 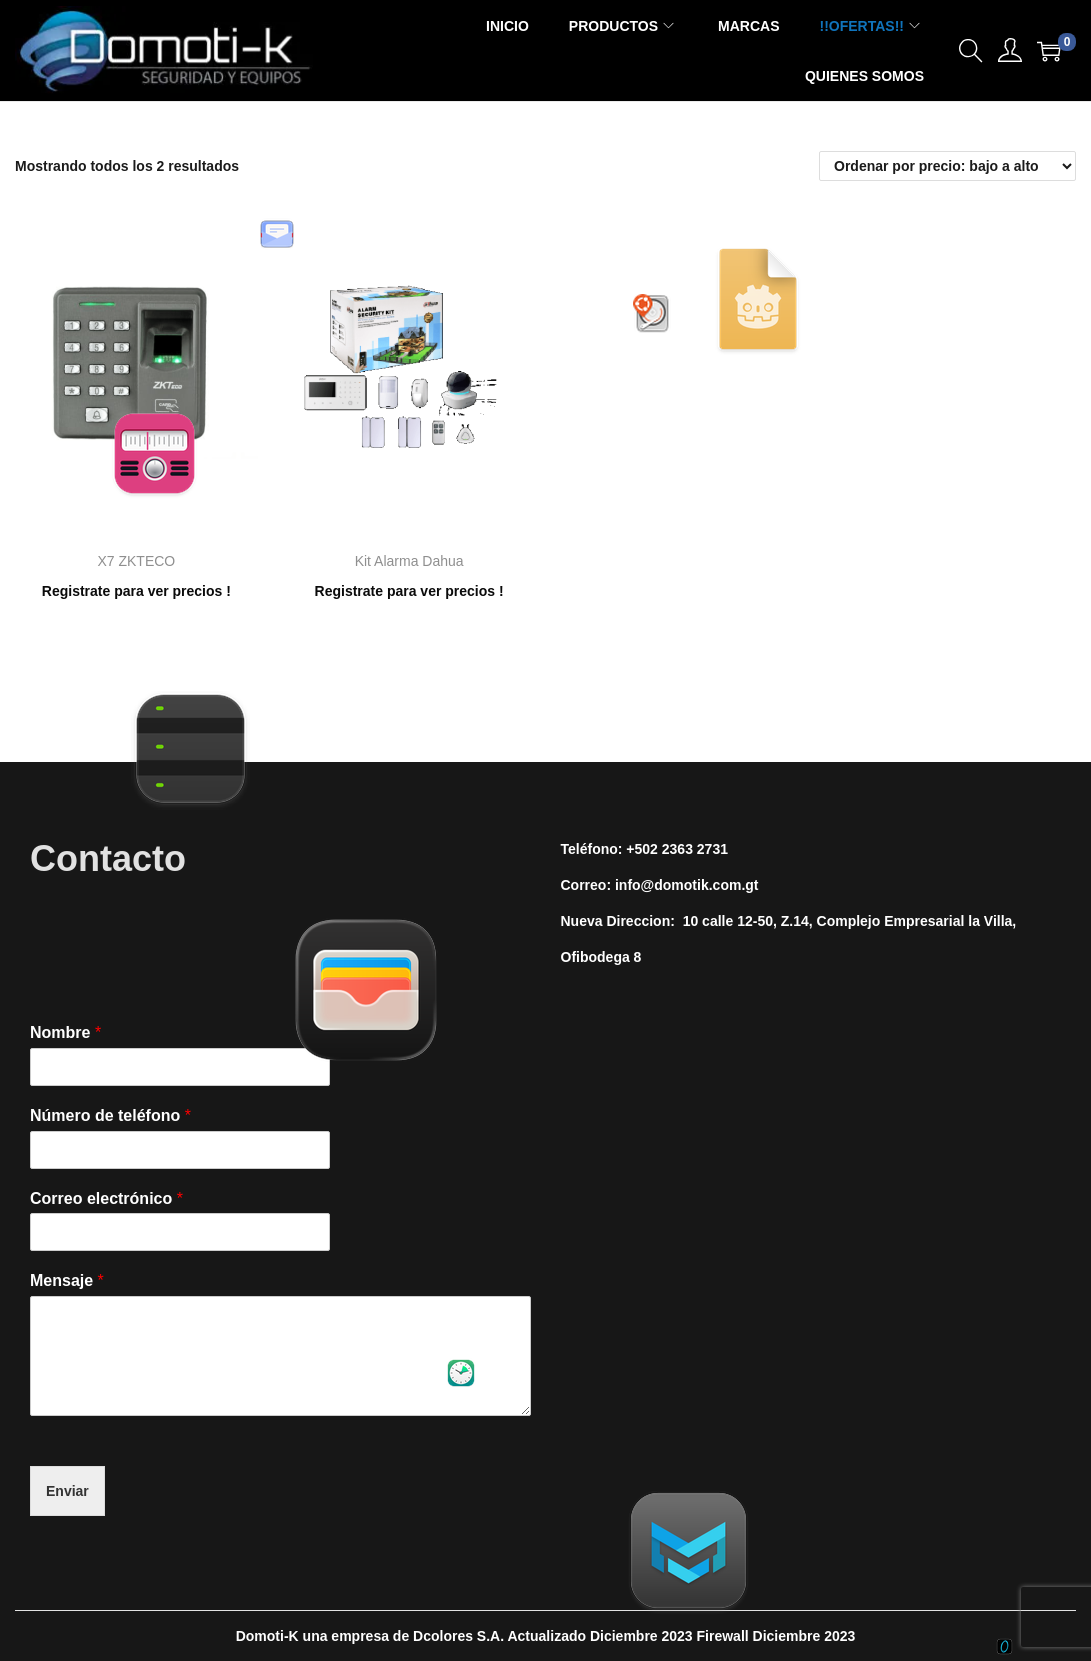 What do you see at coordinates (758, 301) in the screenshot?
I see `godot engine resource file` at bounding box center [758, 301].